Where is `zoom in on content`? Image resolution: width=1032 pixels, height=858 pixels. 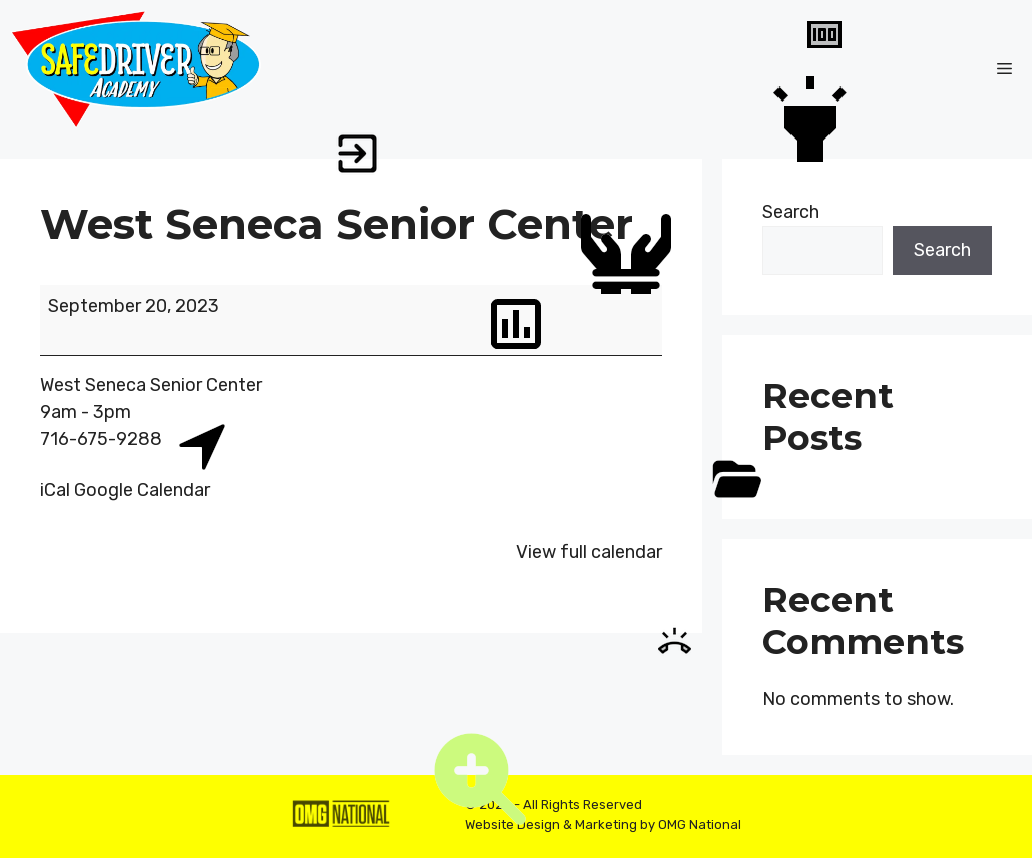
zoom in on content is located at coordinates (480, 779).